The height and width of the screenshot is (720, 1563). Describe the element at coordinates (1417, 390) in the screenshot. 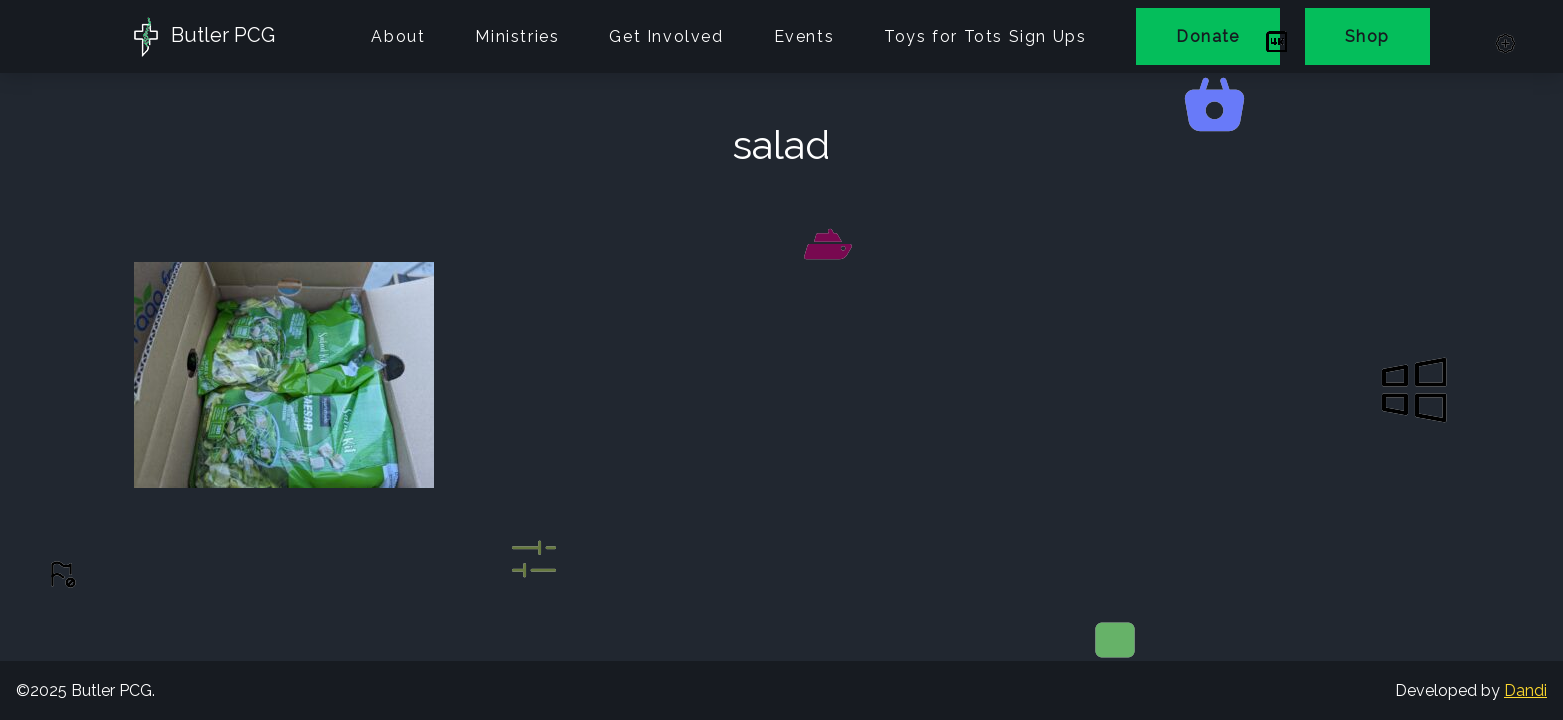

I see `open windows start menu` at that location.